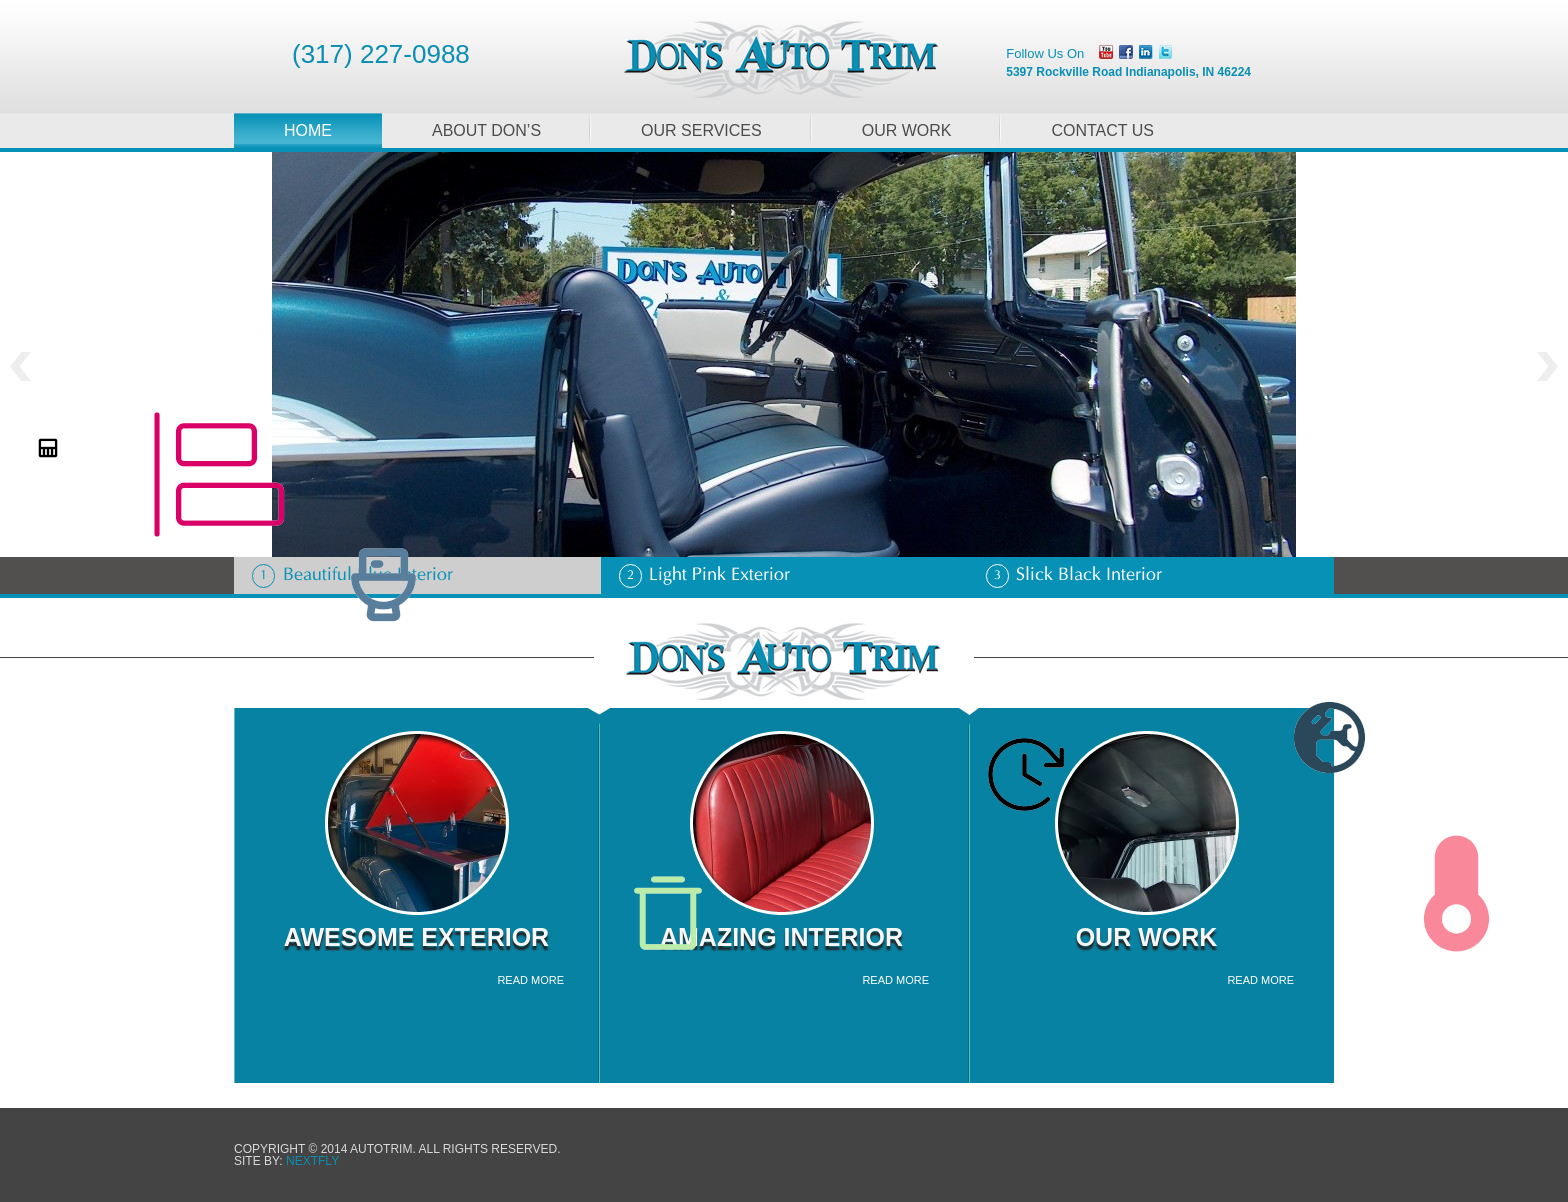 The width and height of the screenshot is (1568, 1202). I want to click on restore to a previous version, so click(1024, 774).